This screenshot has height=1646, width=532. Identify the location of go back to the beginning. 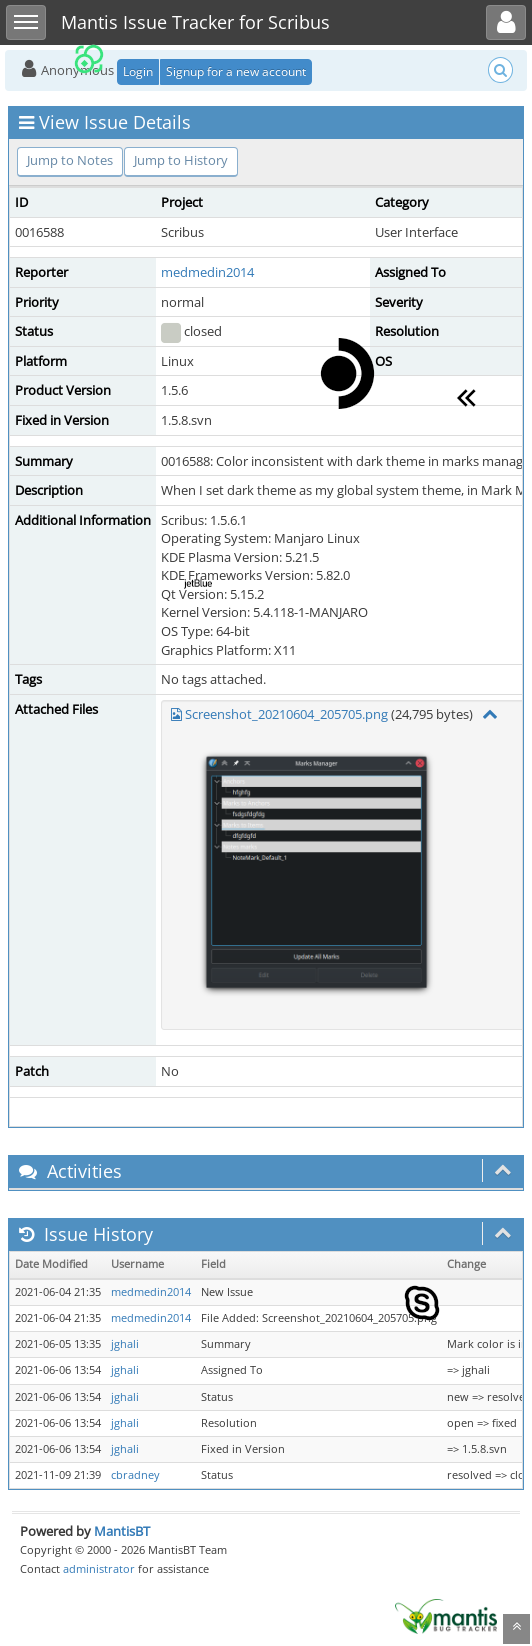
(467, 398).